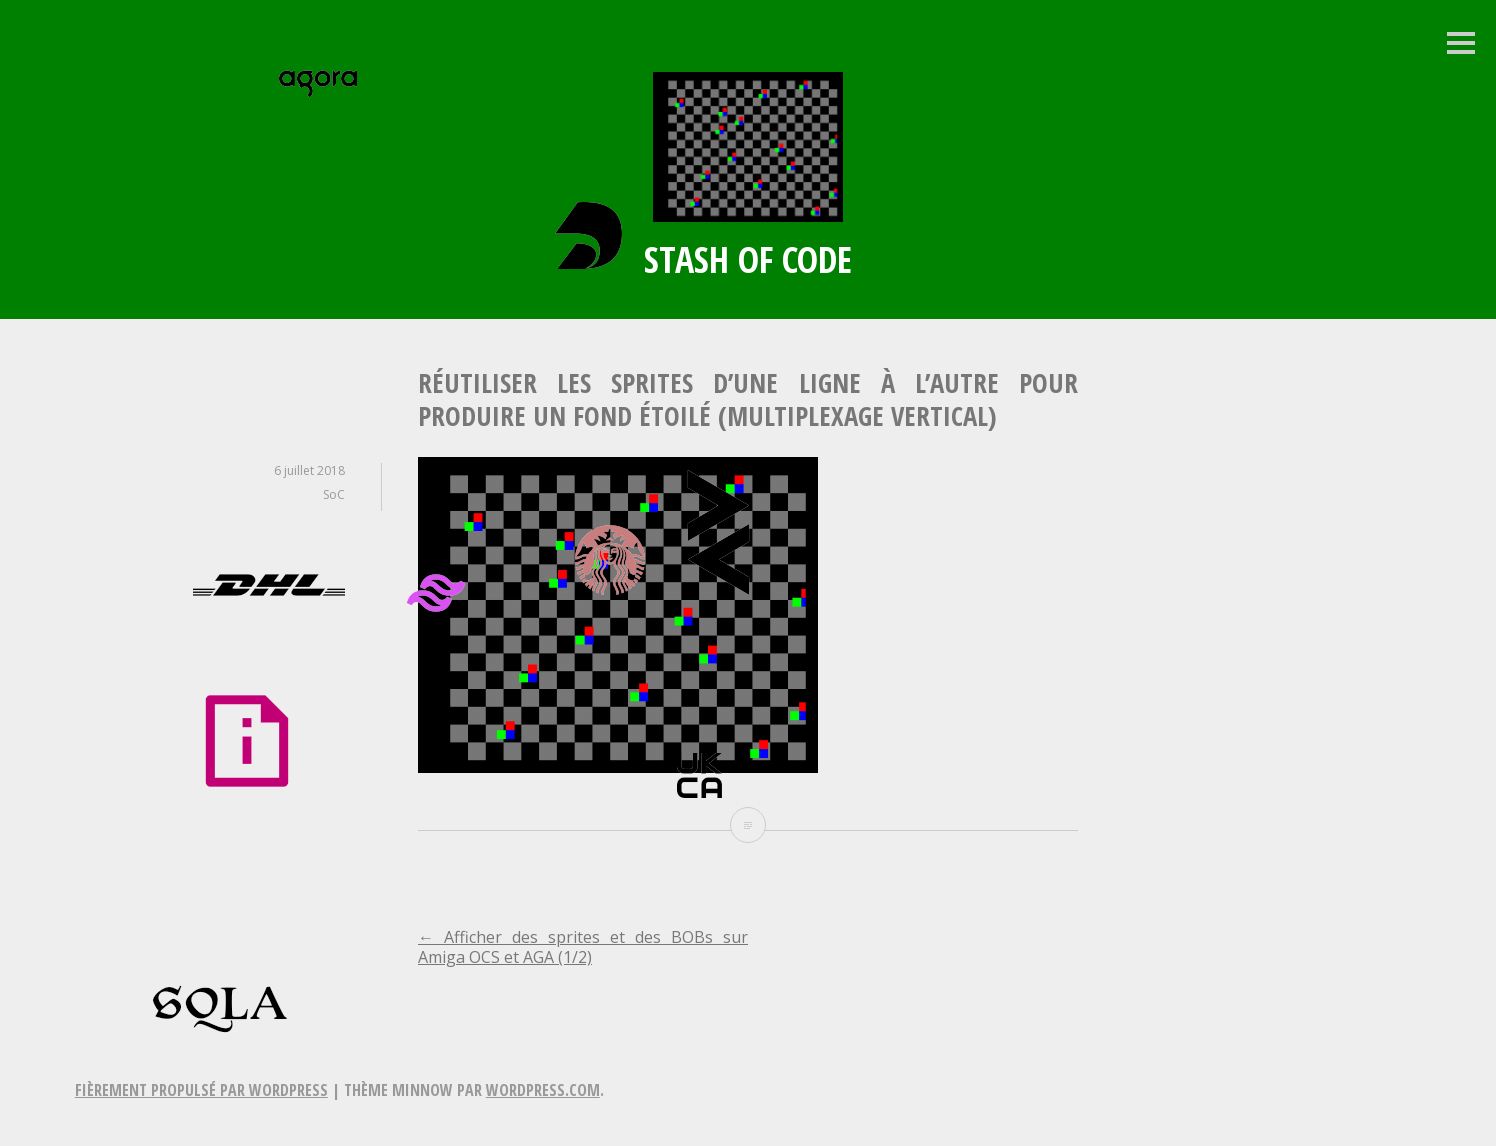 Image resolution: width=1496 pixels, height=1146 pixels. Describe the element at coordinates (436, 593) in the screenshot. I see `tailwind css framework logo` at that location.